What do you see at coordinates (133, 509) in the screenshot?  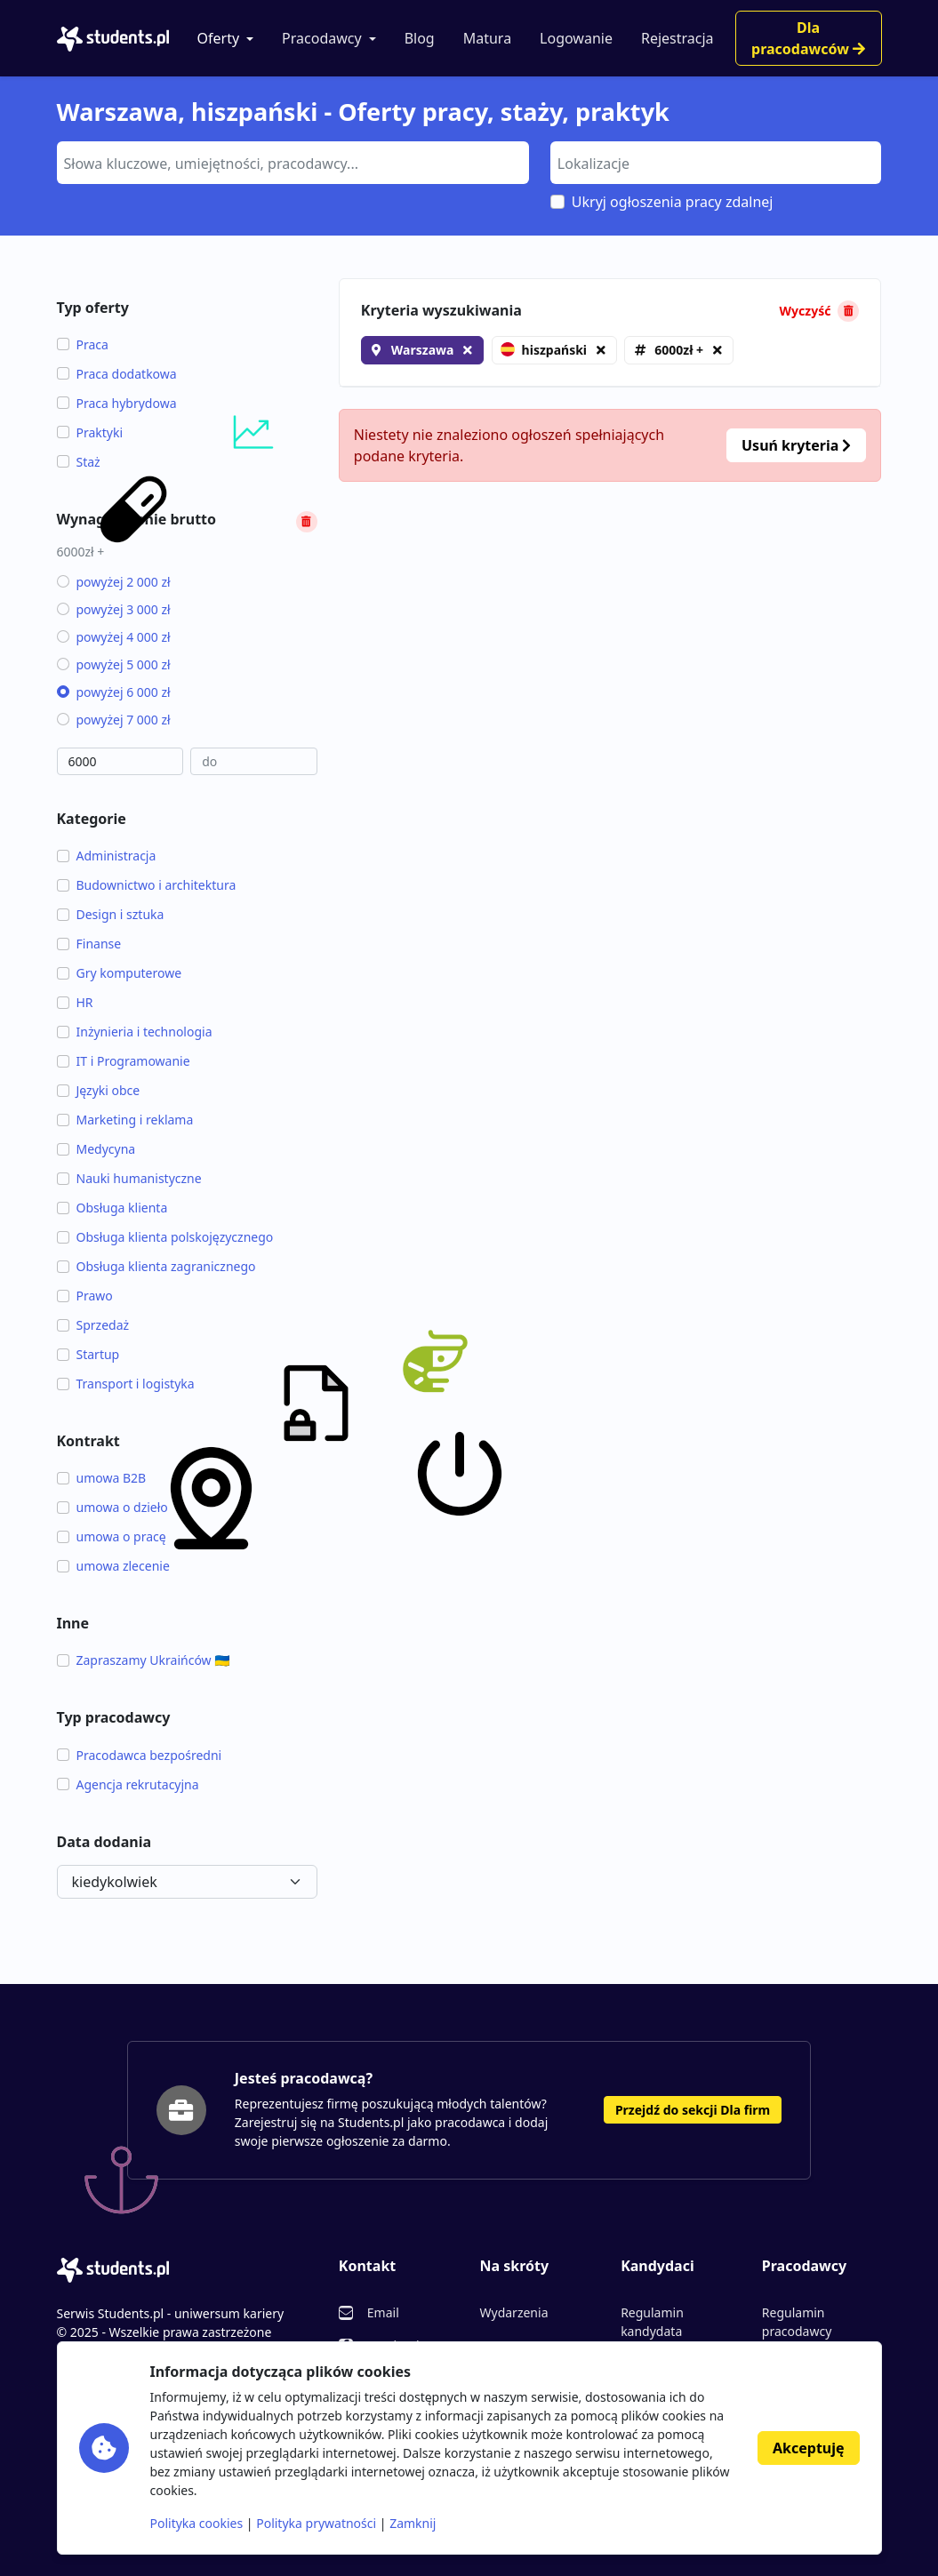 I see `access medication reminders or health features` at bounding box center [133, 509].